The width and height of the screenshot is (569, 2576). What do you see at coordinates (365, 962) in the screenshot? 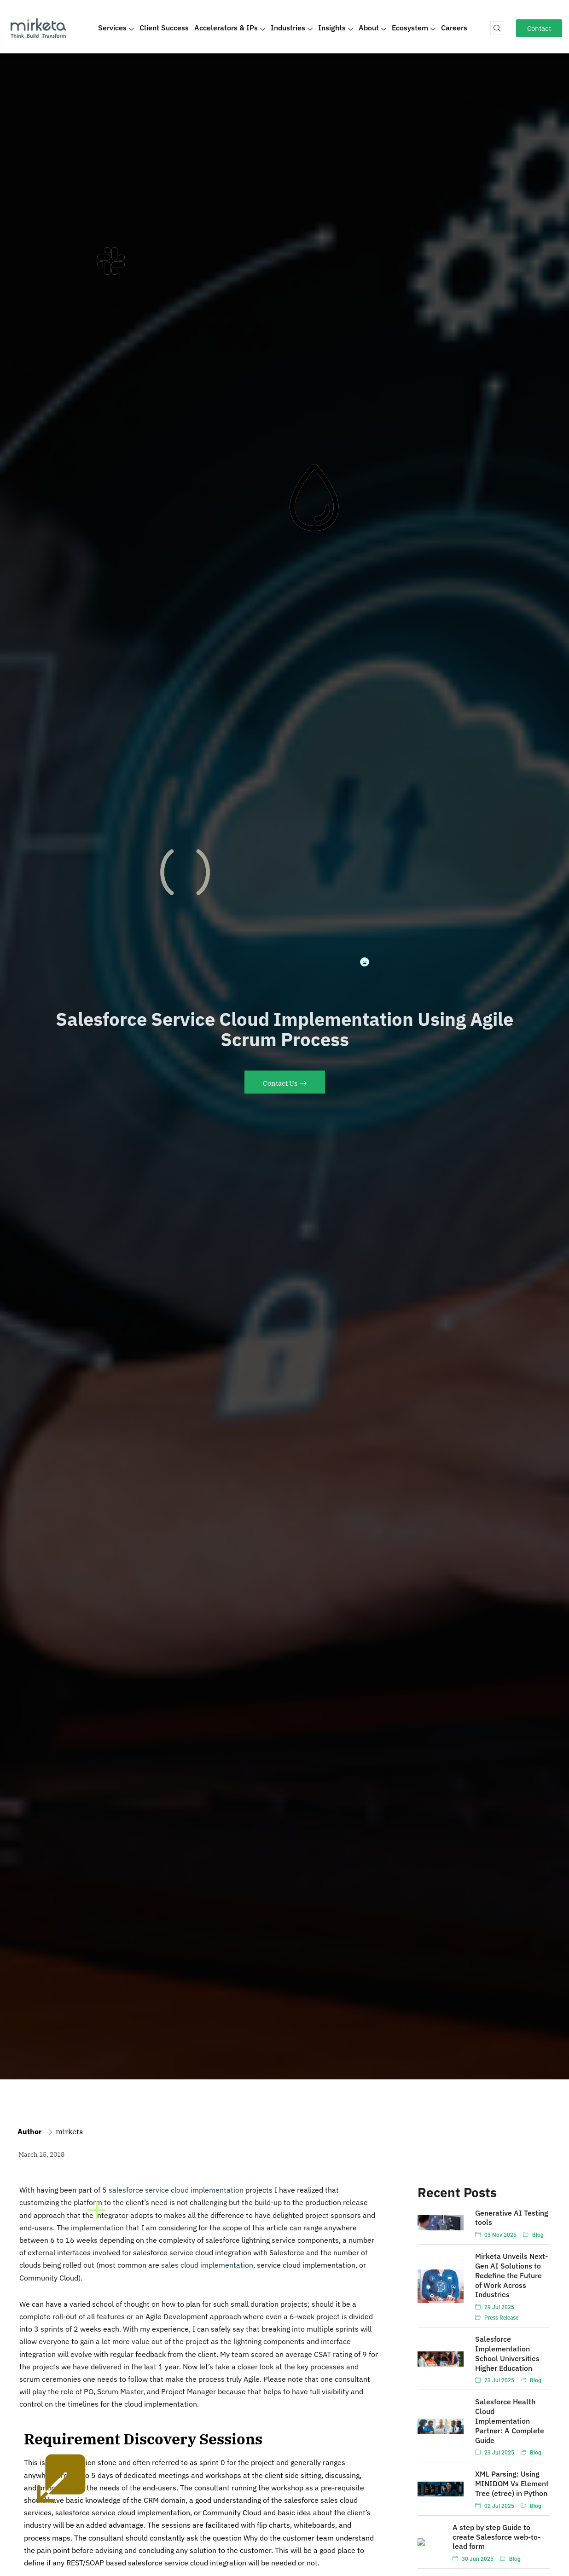
I see `leave negative feedback or reaction` at bounding box center [365, 962].